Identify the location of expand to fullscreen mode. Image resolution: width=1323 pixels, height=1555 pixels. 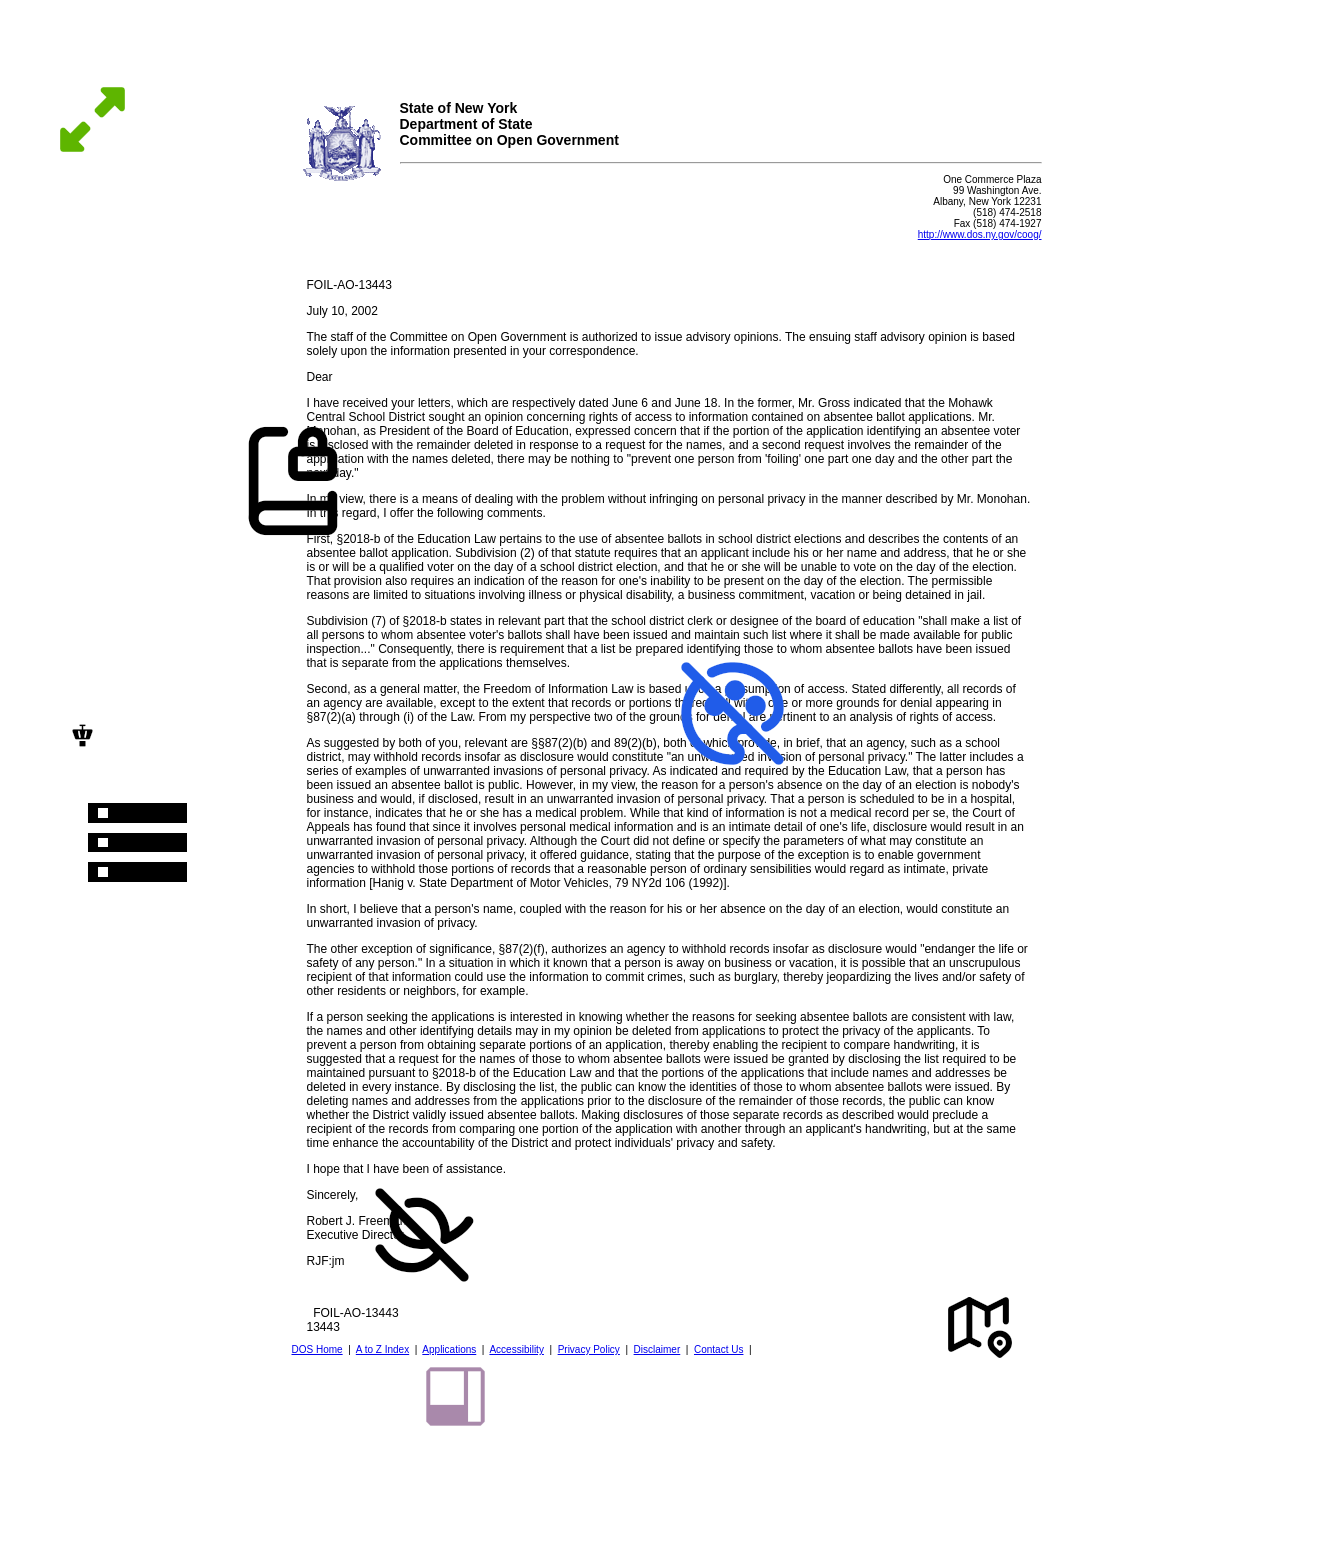
(92, 119).